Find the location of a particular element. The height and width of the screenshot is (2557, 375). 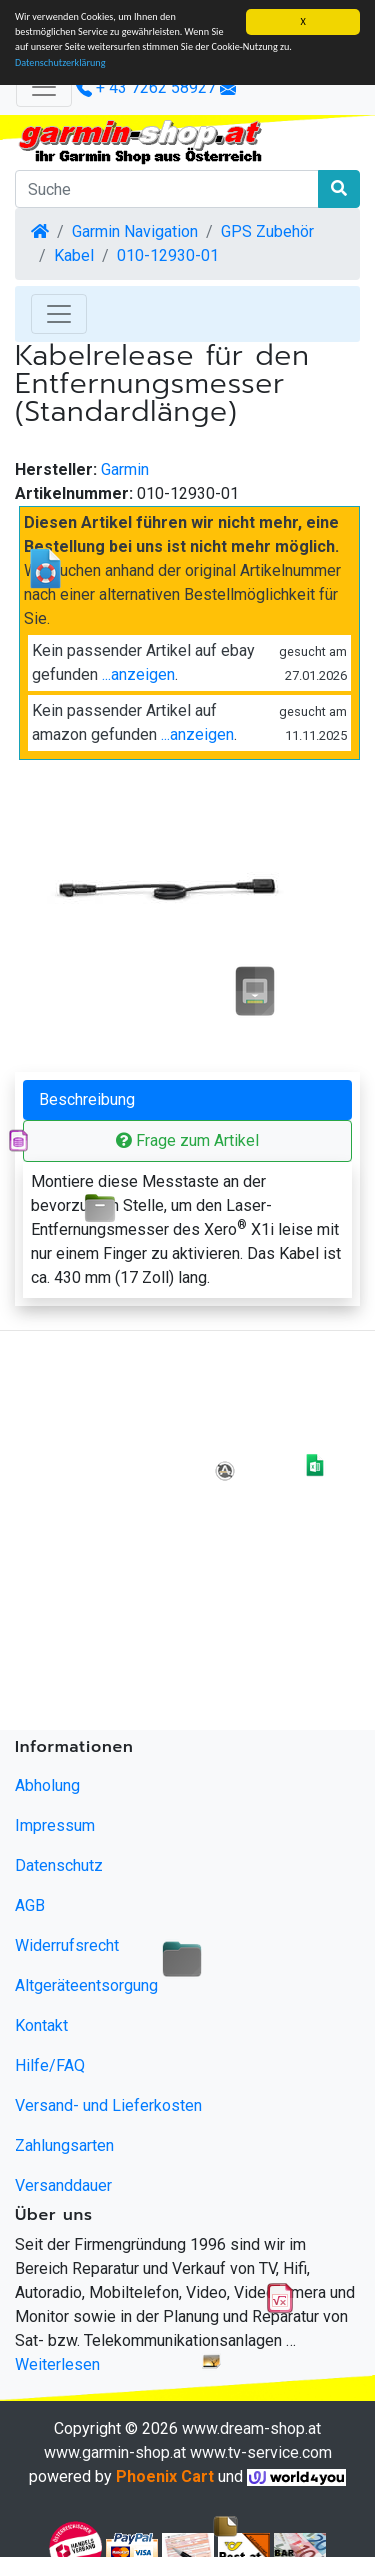

open a database template file is located at coordinates (18, 1140).